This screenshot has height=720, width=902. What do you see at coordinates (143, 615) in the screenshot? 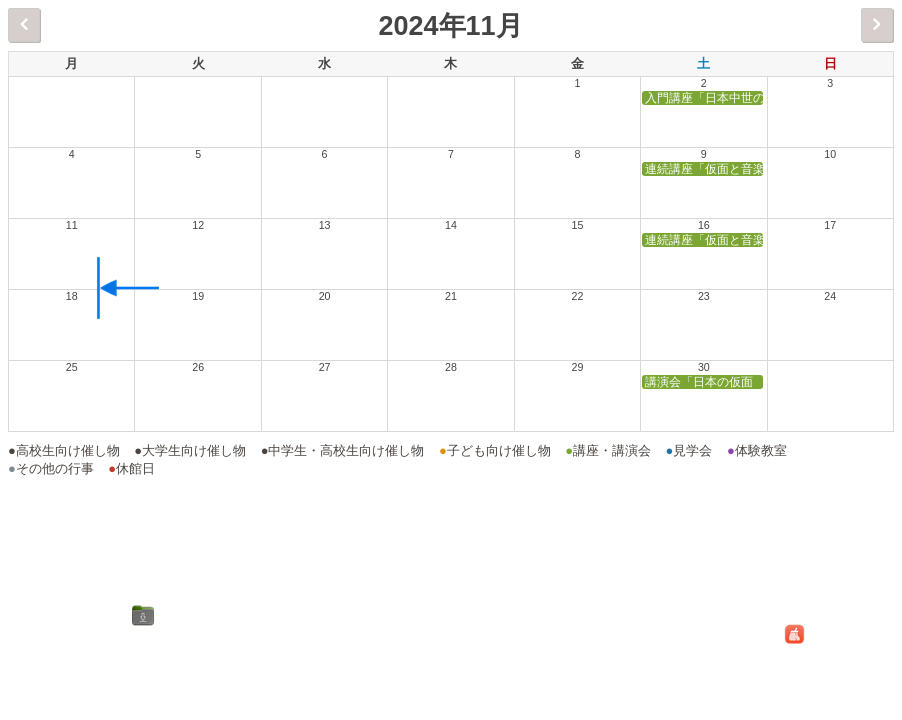
I see `access your downloads folder` at bounding box center [143, 615].